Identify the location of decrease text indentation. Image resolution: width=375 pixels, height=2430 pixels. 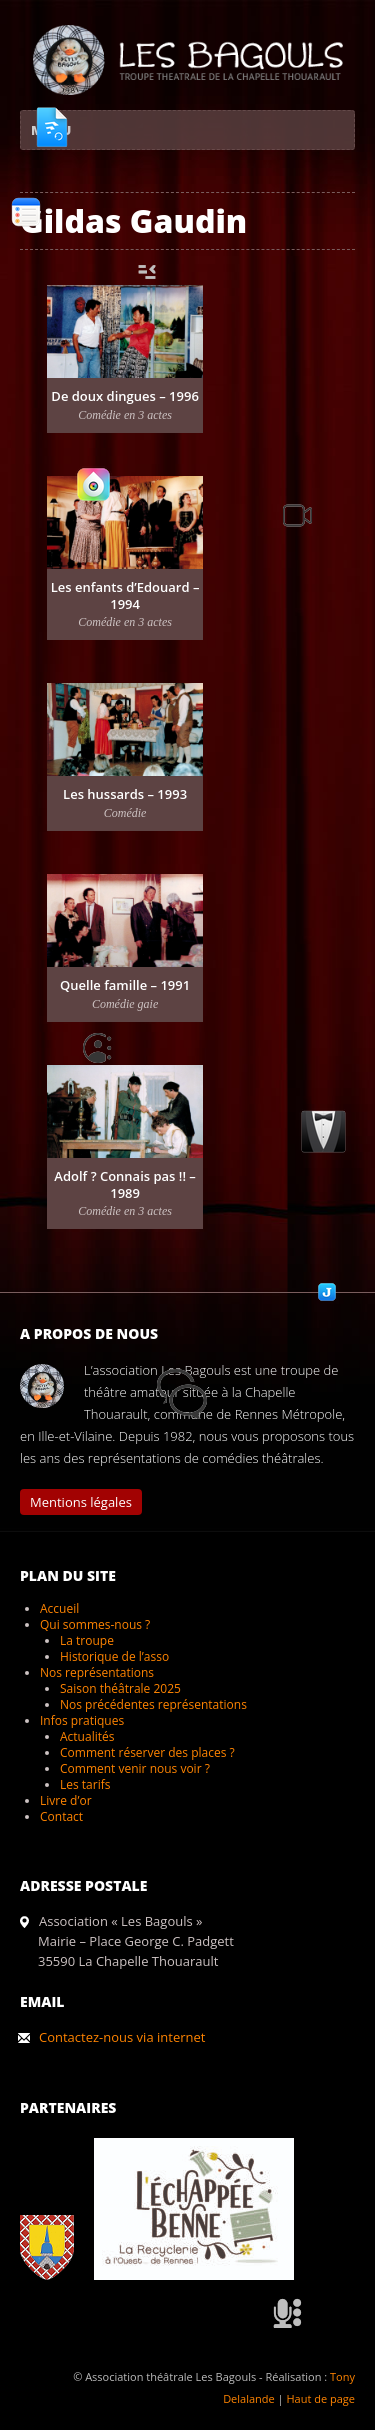
(147, 272).